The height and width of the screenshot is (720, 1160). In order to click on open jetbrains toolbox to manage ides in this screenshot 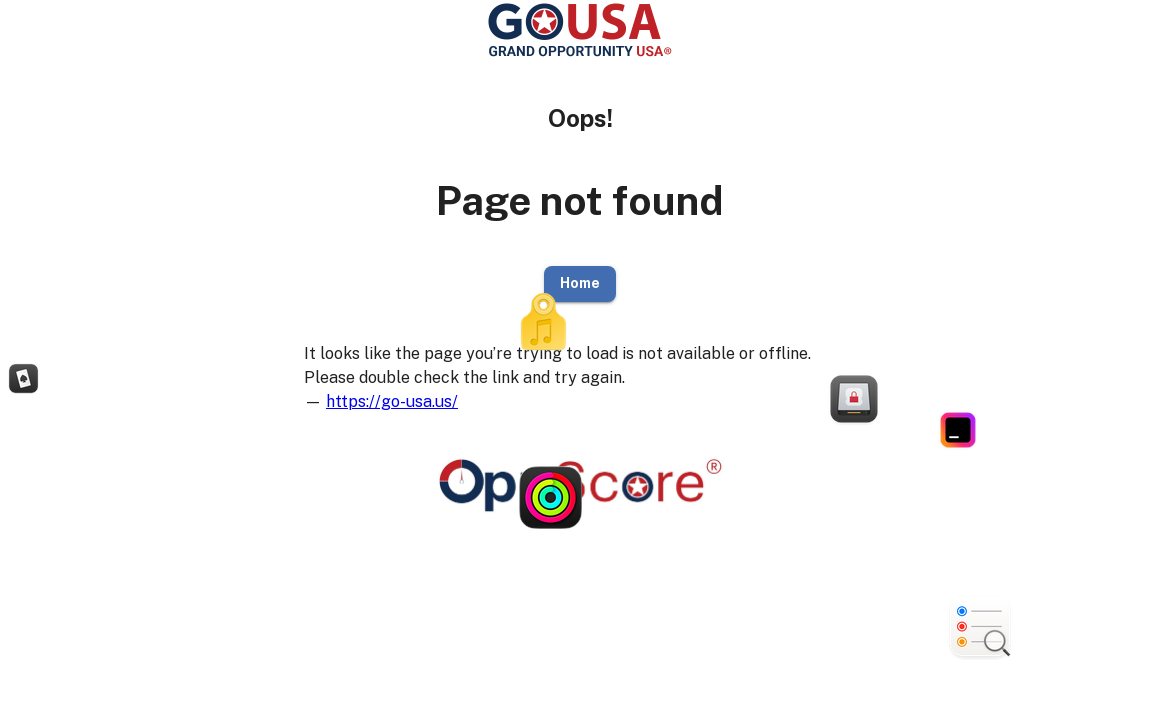, I will do `click(958, 430)`.